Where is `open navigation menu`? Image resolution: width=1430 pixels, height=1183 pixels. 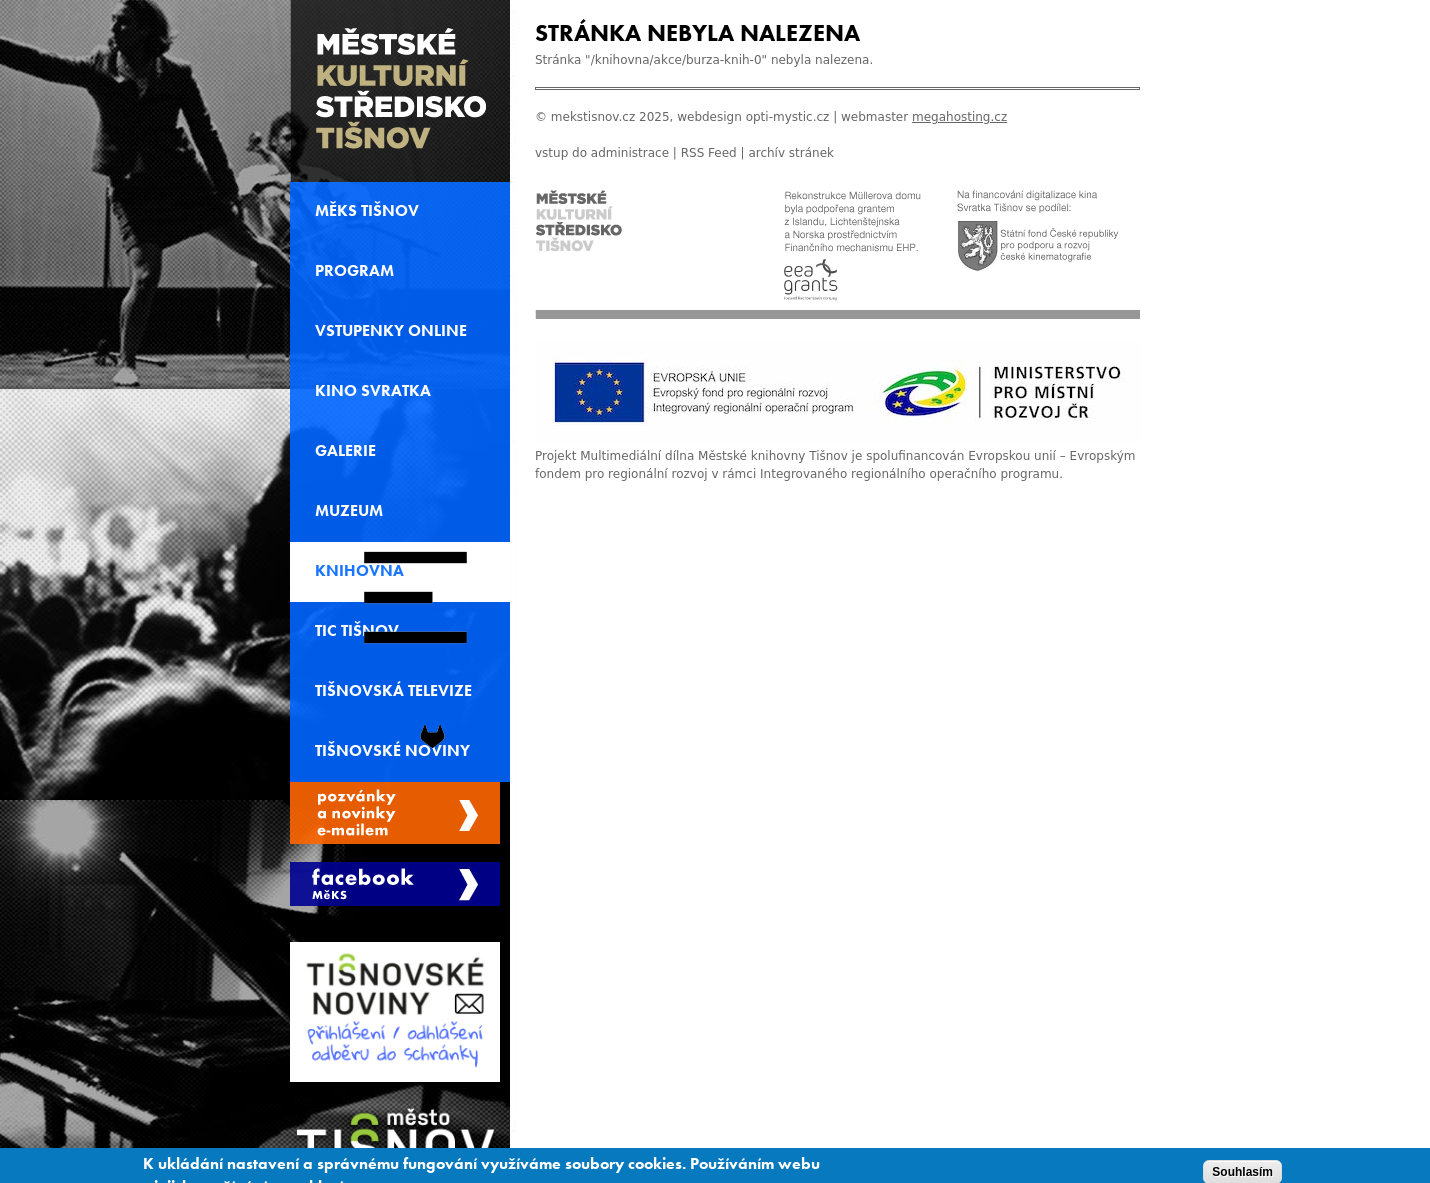
open navigation menu is located at coordinates (415, 597).